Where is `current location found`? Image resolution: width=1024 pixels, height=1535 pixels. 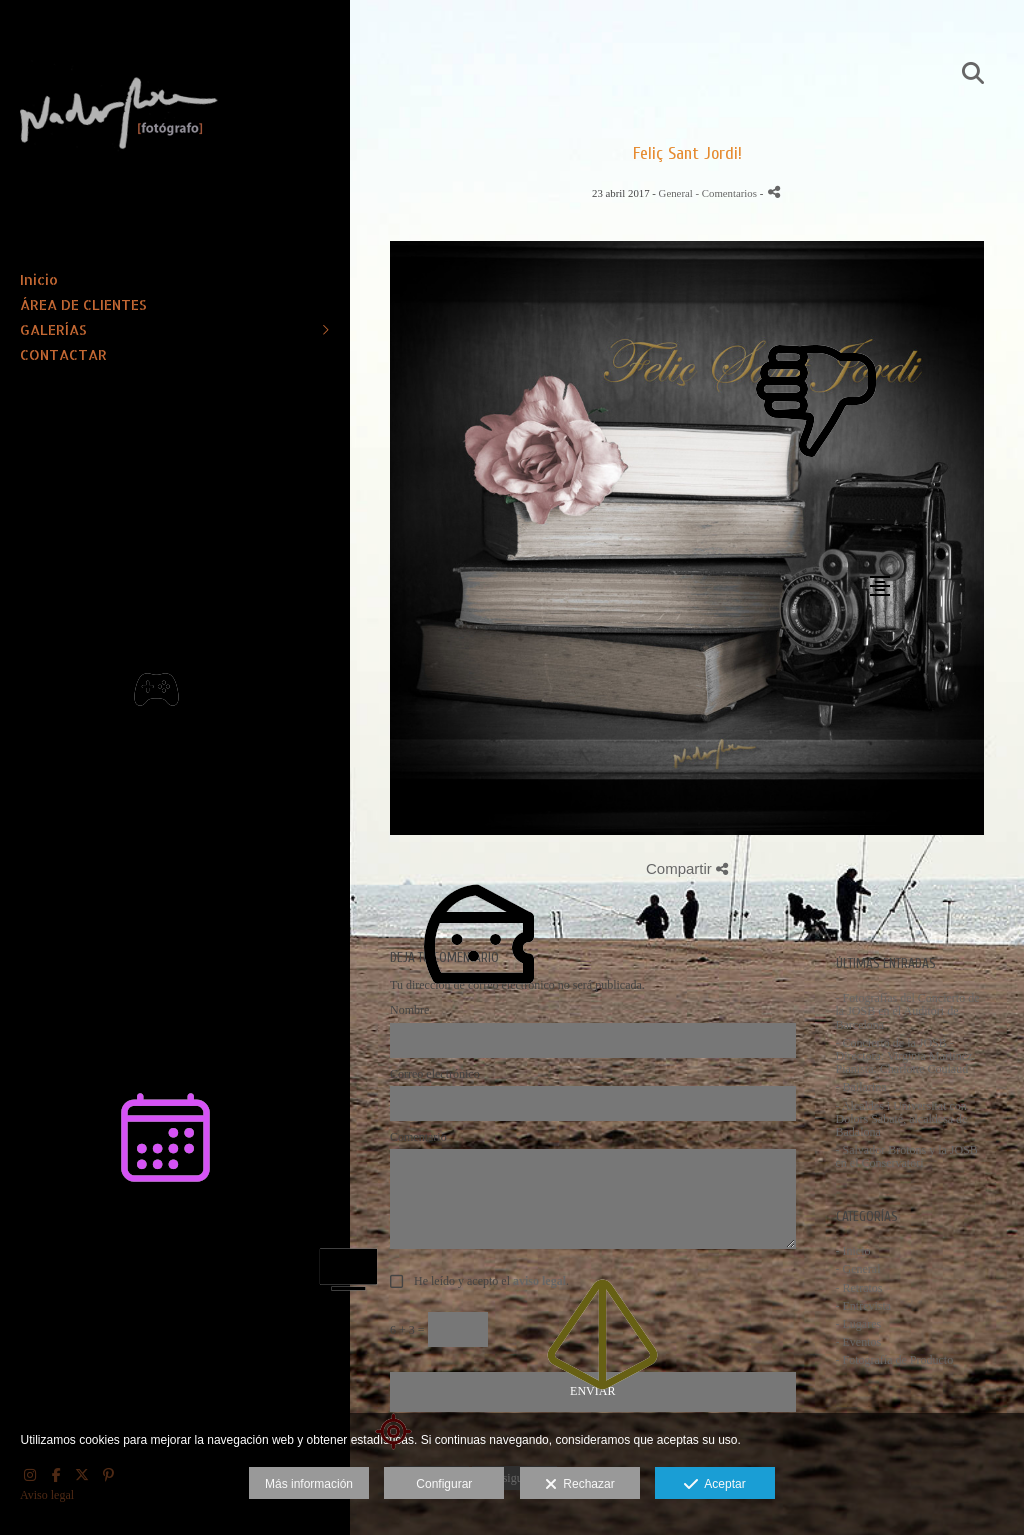
current location found is located at coordinates (393, 1431).